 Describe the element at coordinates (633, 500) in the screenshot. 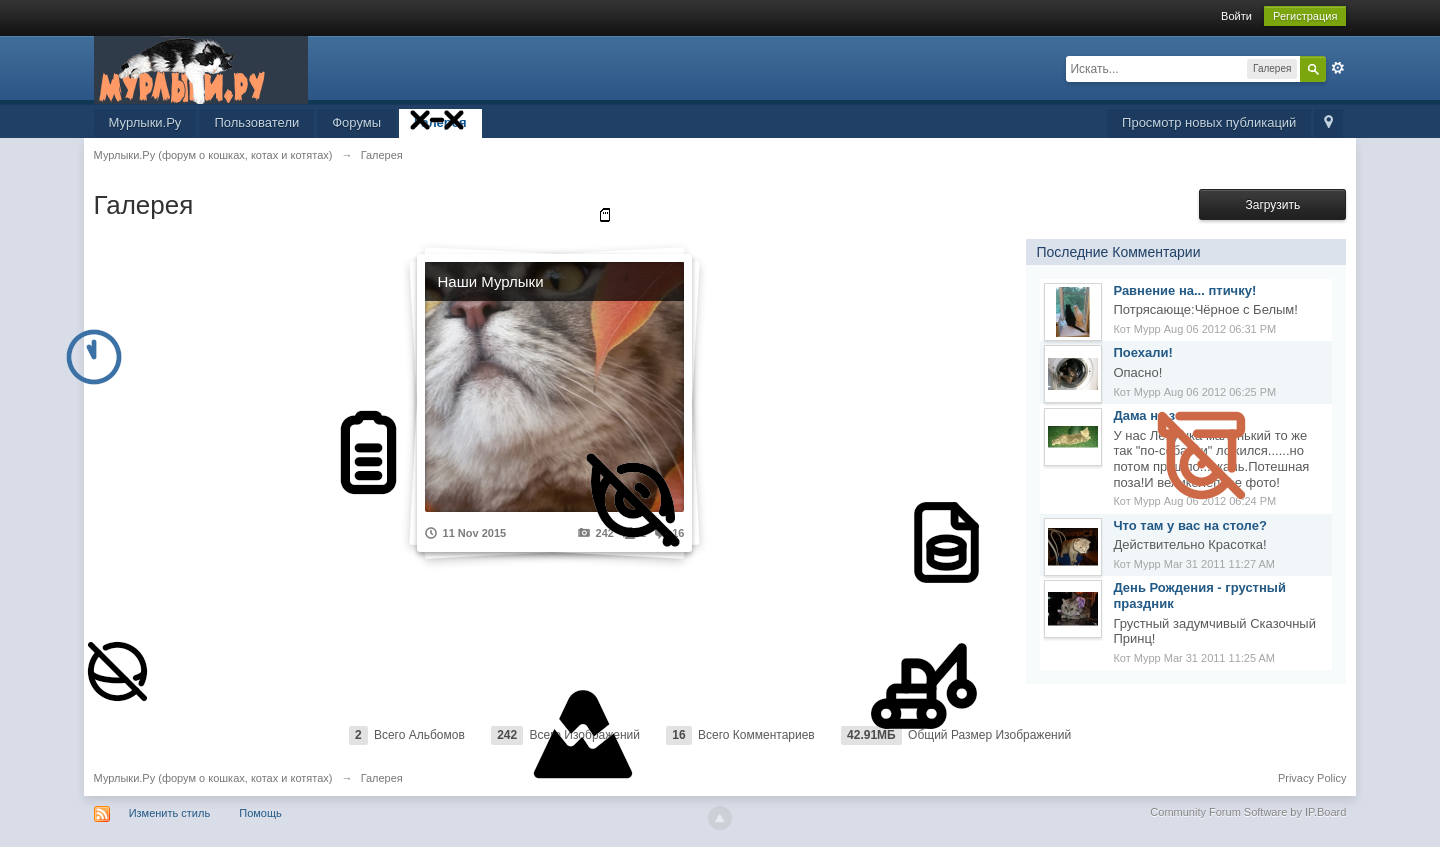

I see `disable storm alerts` at that location.